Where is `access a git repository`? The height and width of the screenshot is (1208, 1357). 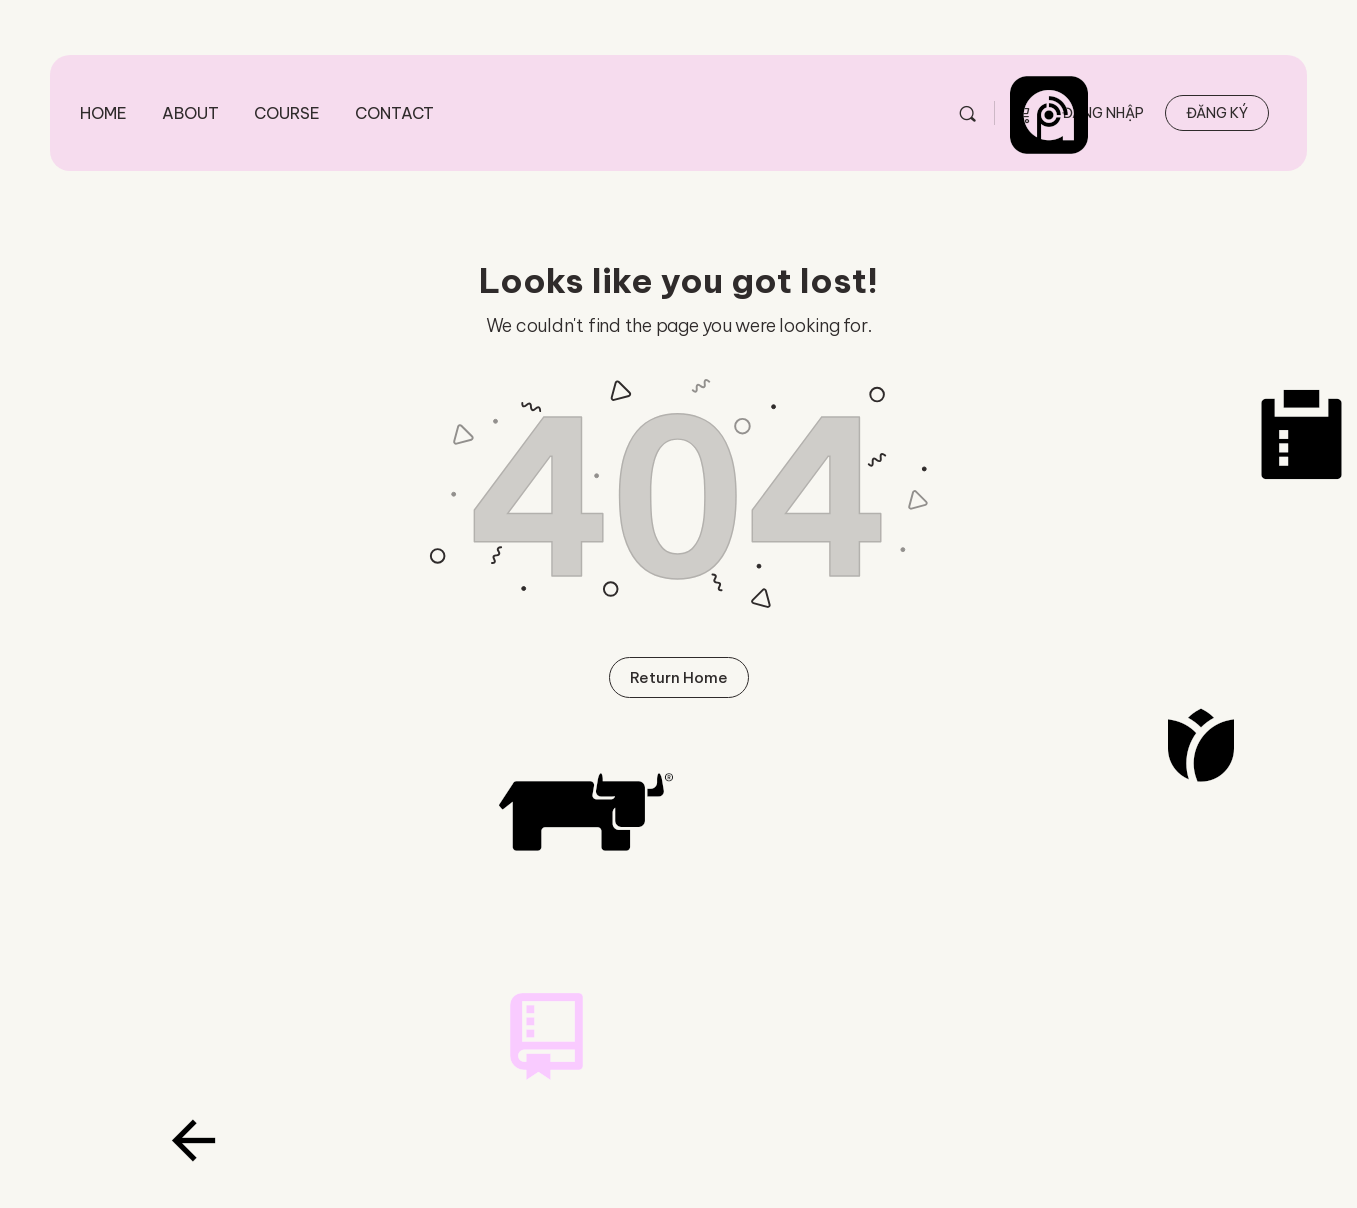
access a git repository is located at coordinates (546, 1033).